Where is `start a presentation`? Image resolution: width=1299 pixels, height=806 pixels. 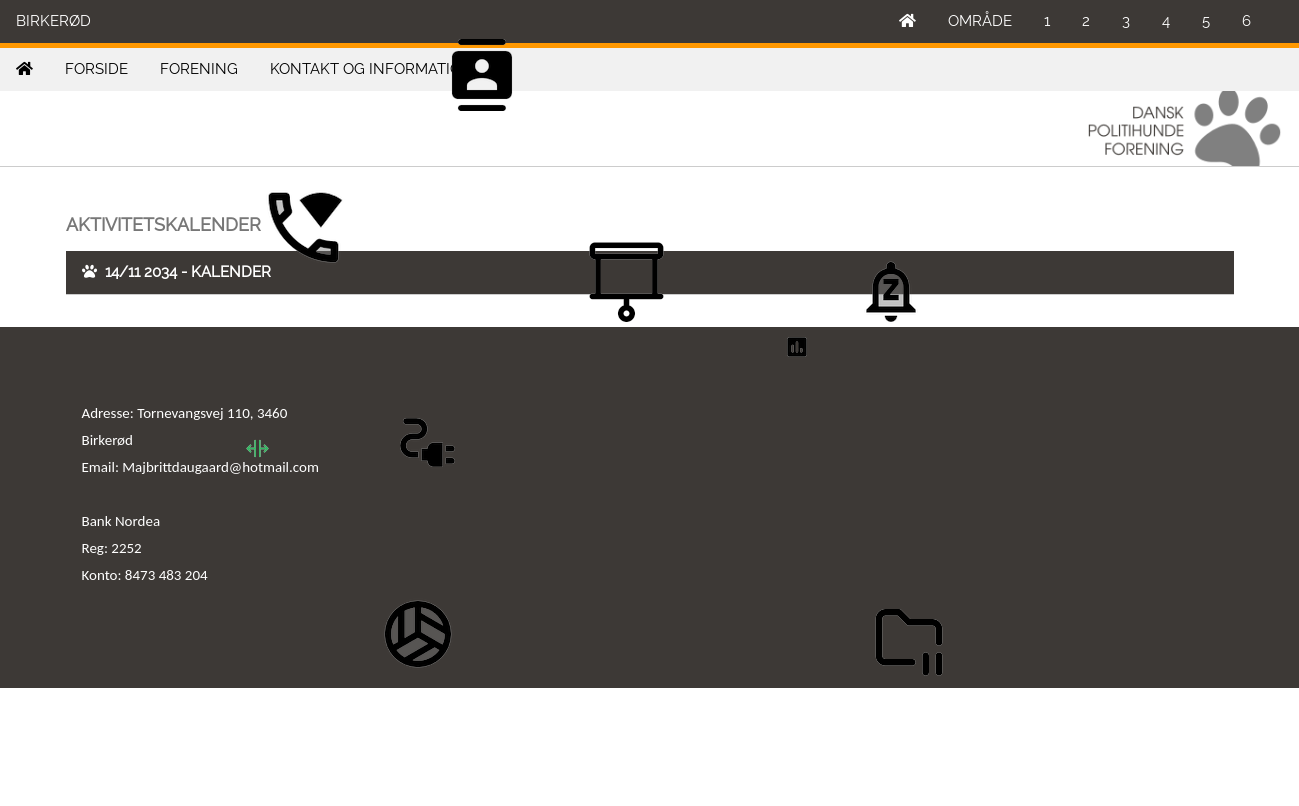
start a presentation is located at coordinates (626, 276).